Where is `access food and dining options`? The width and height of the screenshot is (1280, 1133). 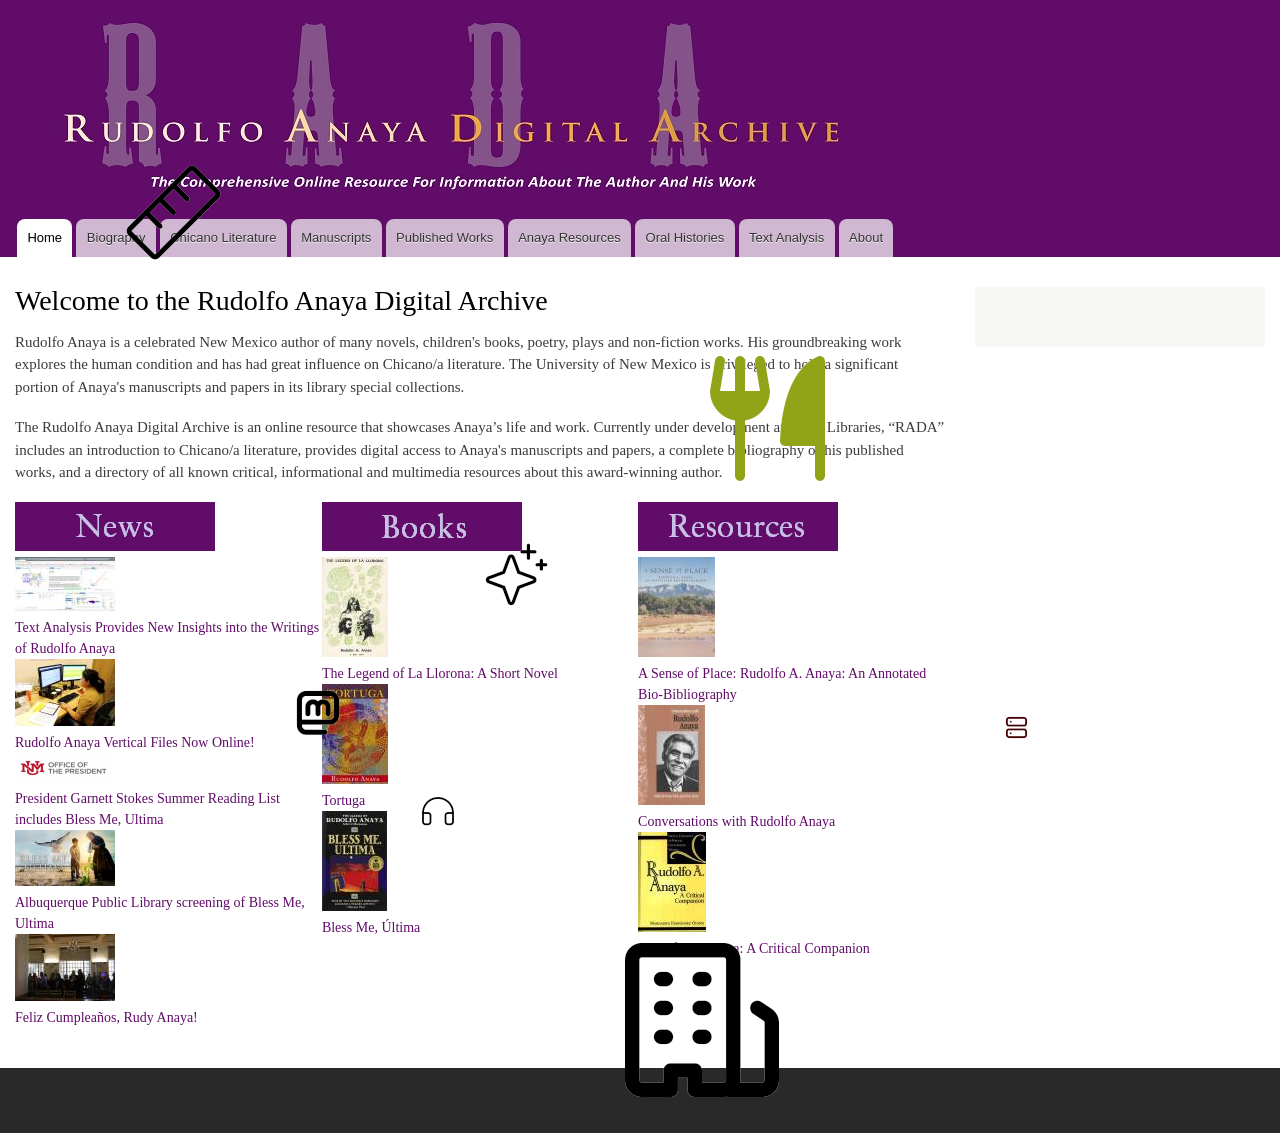
access food and dining options is located at coordinates (770, 416).